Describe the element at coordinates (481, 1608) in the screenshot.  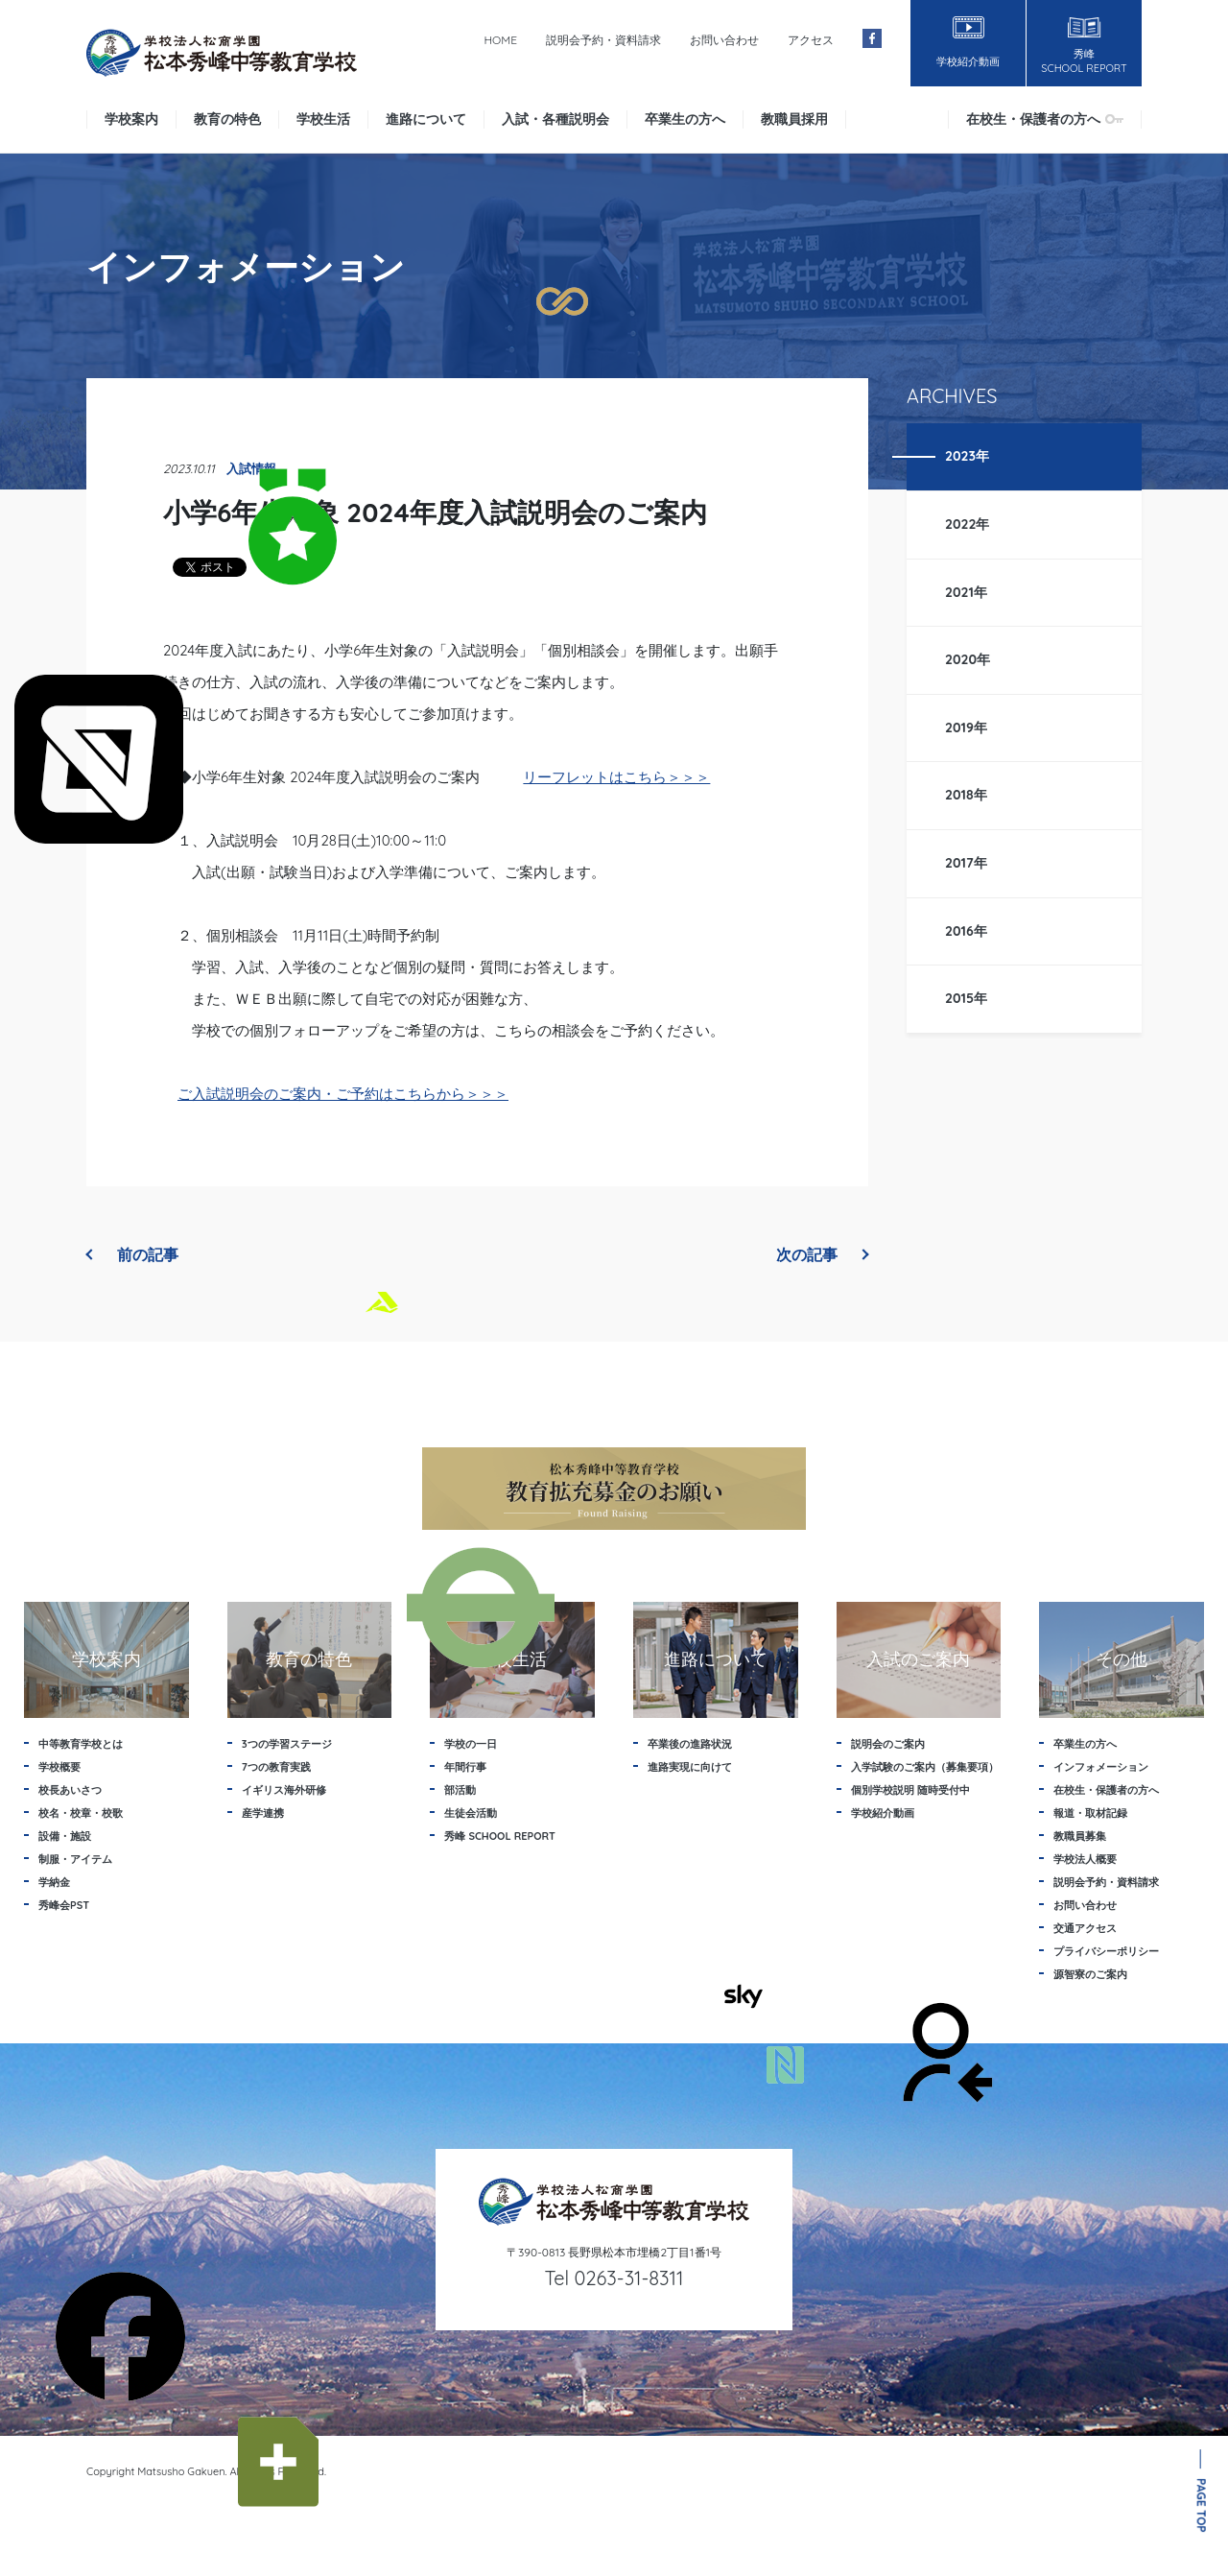
I see `transport for london official logo` at that location.